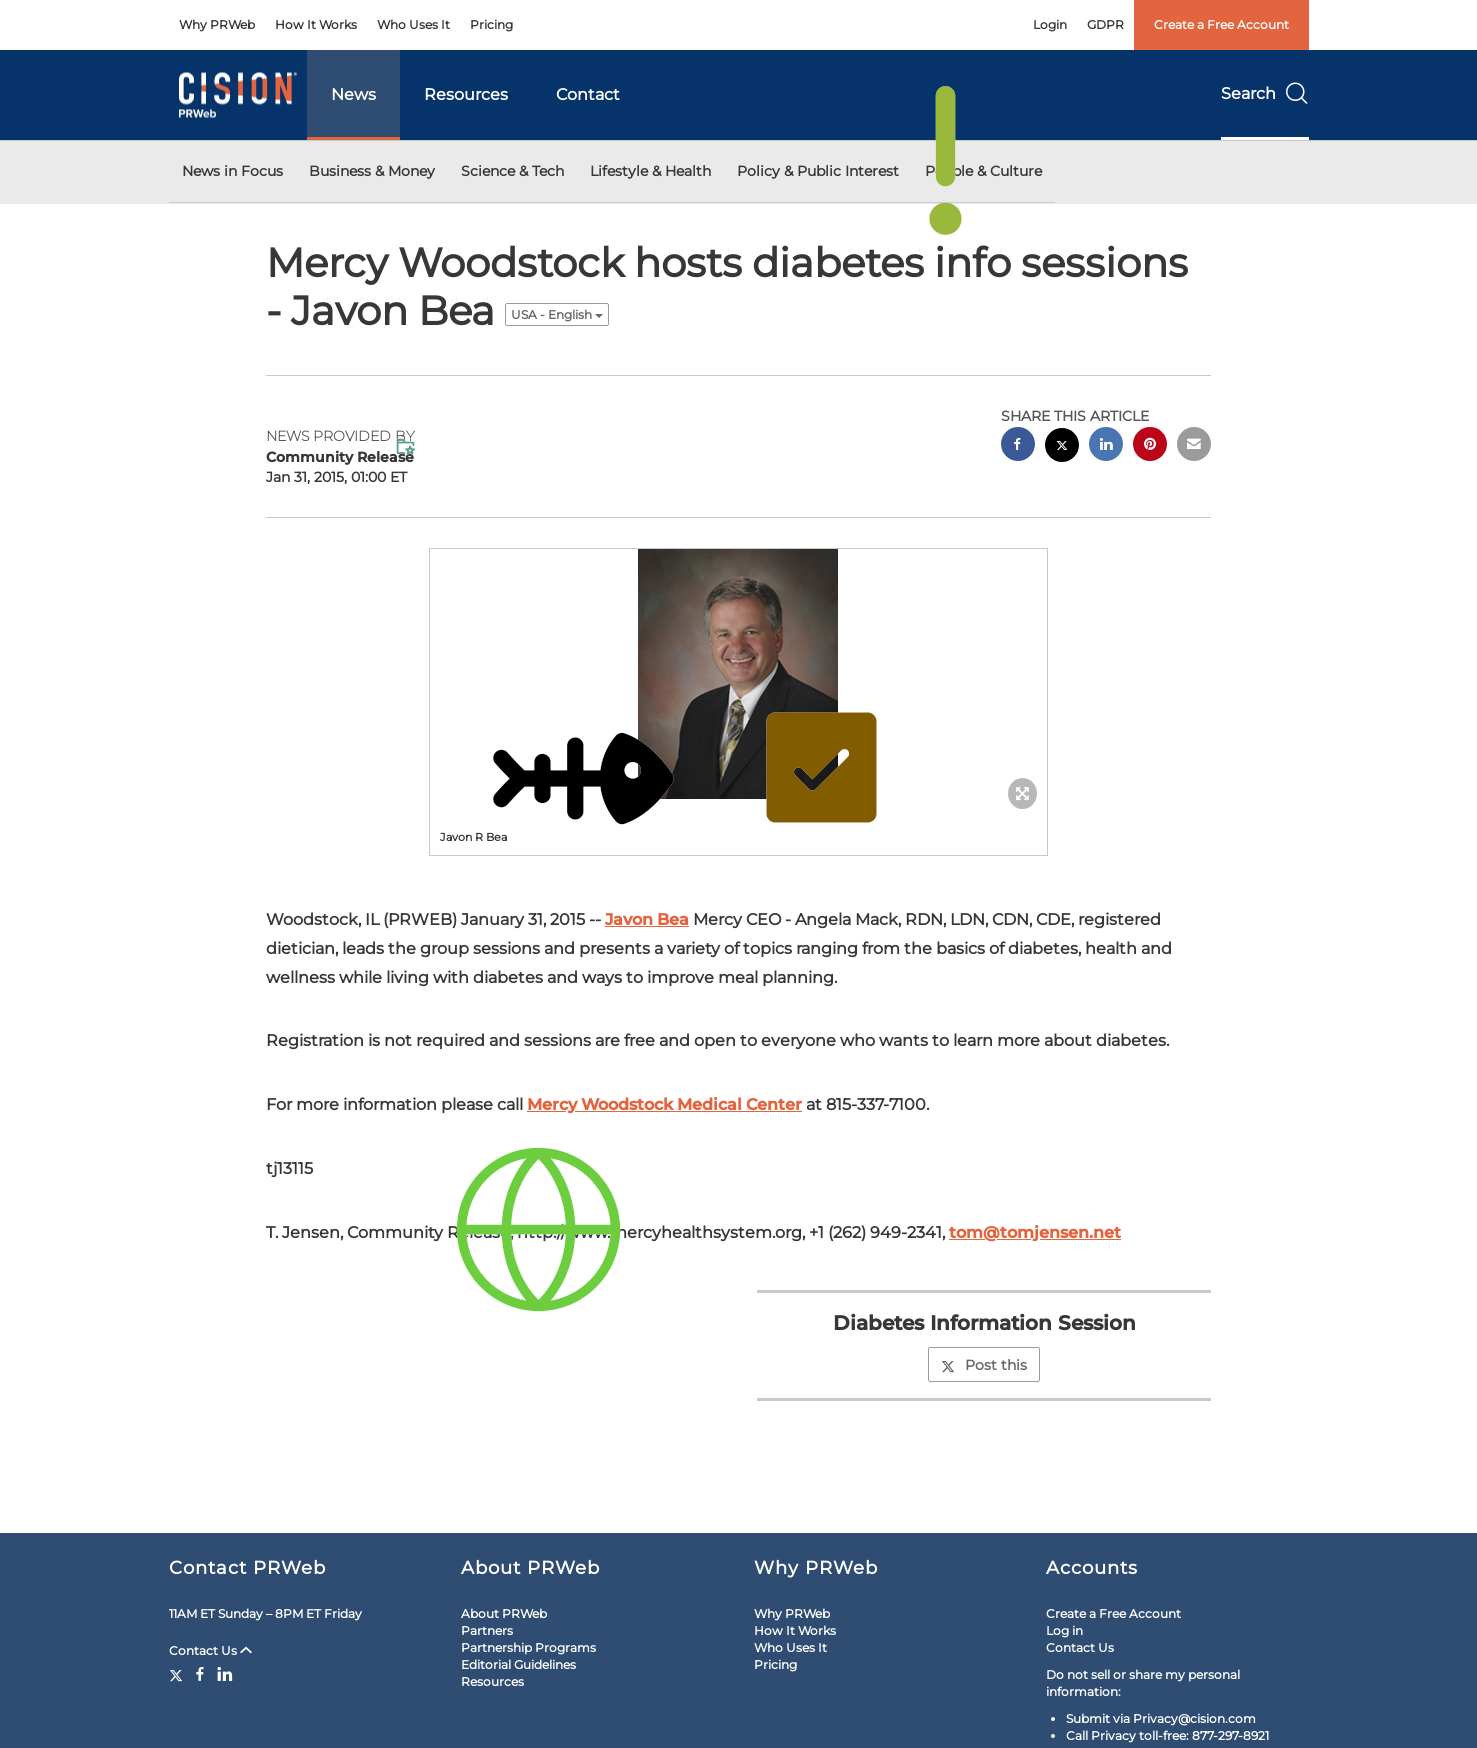 This screenshot has width=1477, height=1748. What do you see at coordinates (583, 778) in the screenshot?
I see `indicates empty state or no results found` at bounding box center [583, 778].